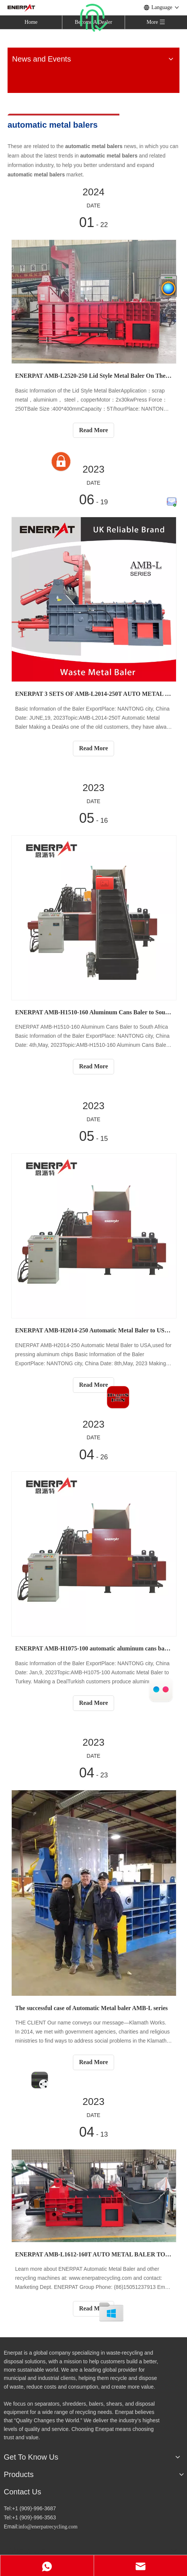 The height and width of the screenshot is (2576, 187). Describe the element at coordinates (168, 286) in the screenshot. I see `indicates a non-RAID configured storage device` at that location.